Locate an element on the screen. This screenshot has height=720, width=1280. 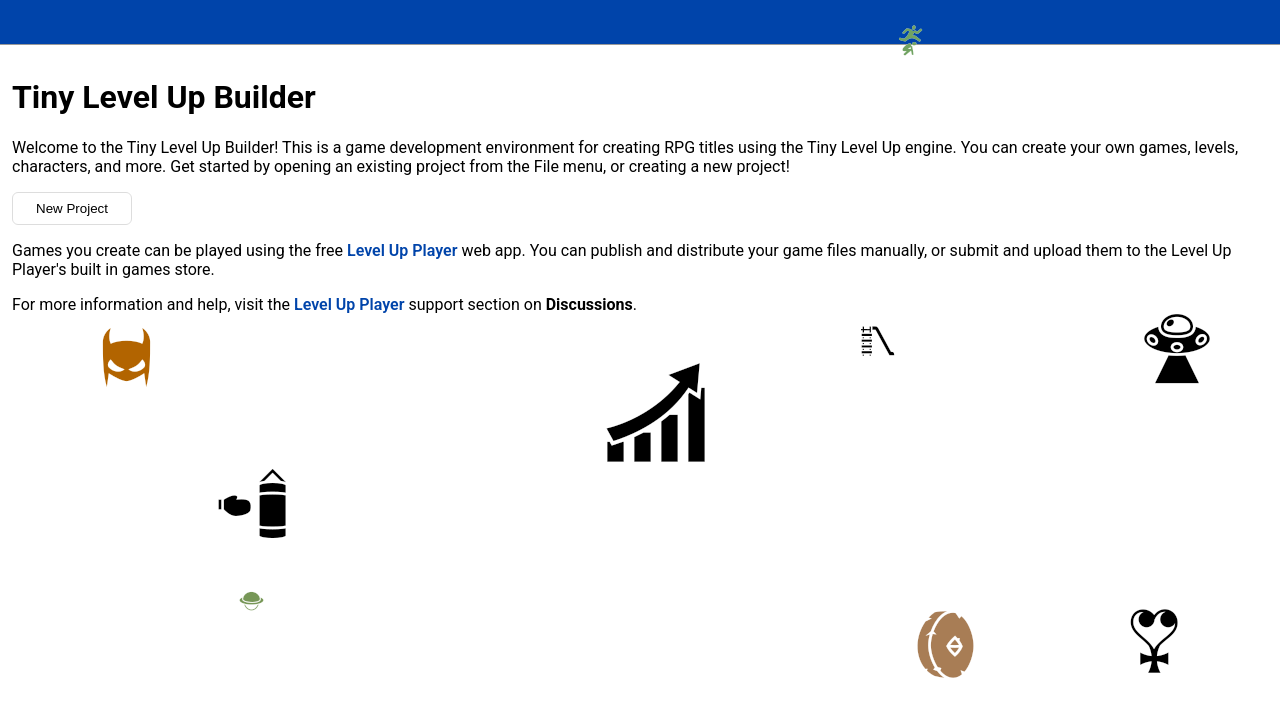
view your progress or level advancement is located at coordinates (656, 413).